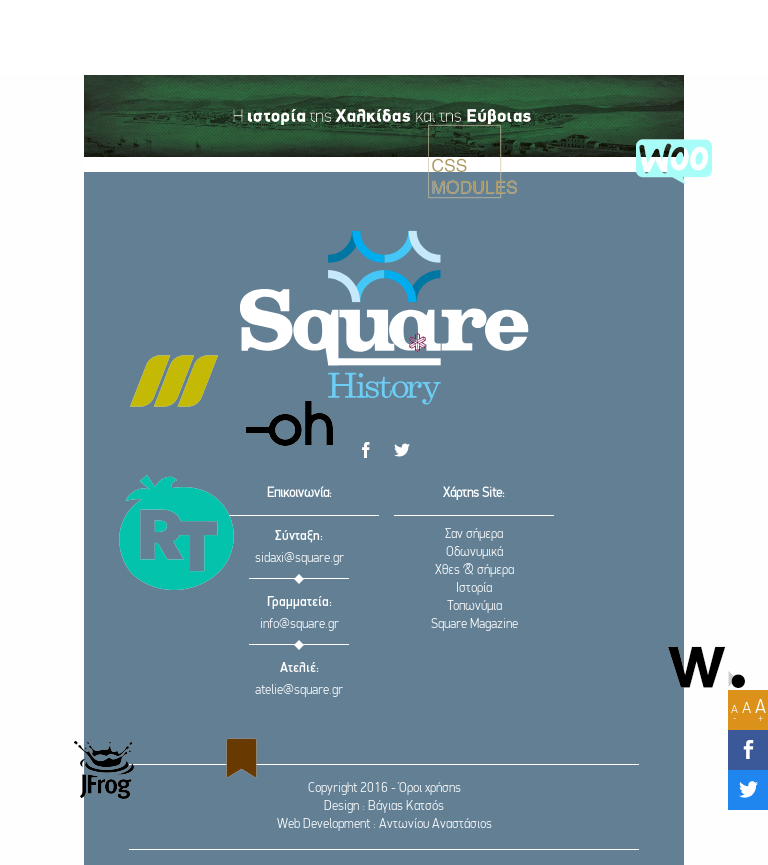 This screenshot has width=768, height=865. What do you see at coordinates (176, 532) in the screenshot?
I see `visit rotten tomatoes website` at bounding box center [176, 532].